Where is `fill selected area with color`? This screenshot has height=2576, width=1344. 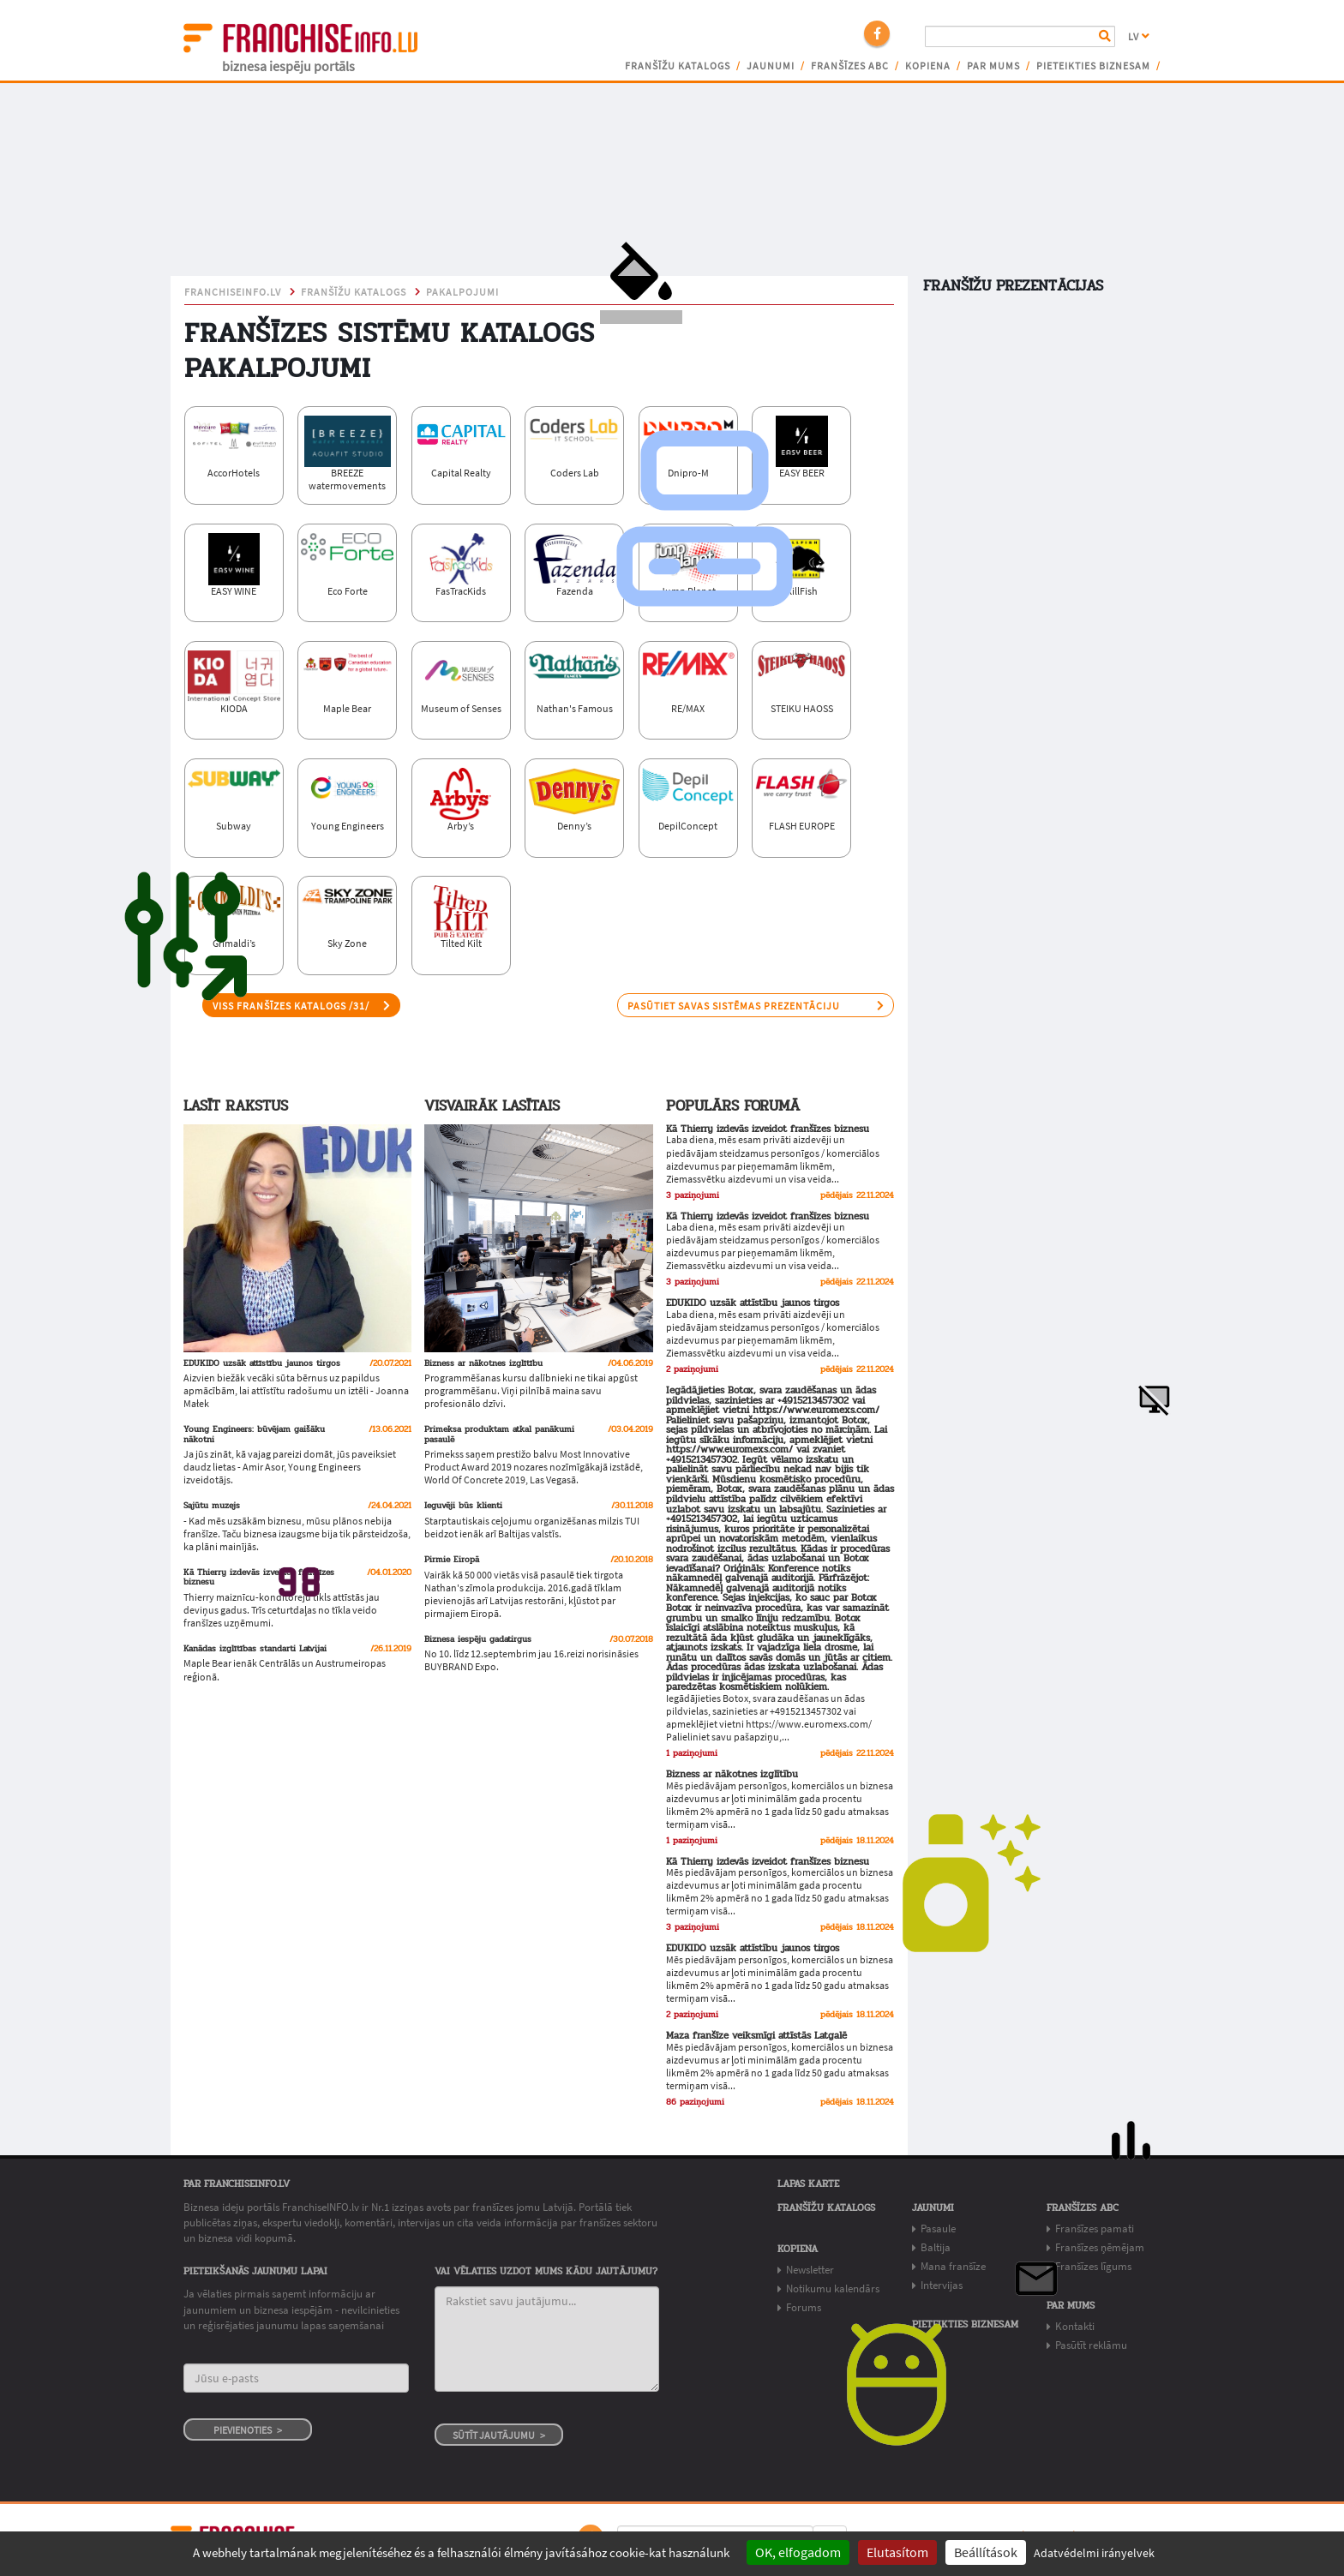 fill selected area with color is located at coordinates (641, 283).